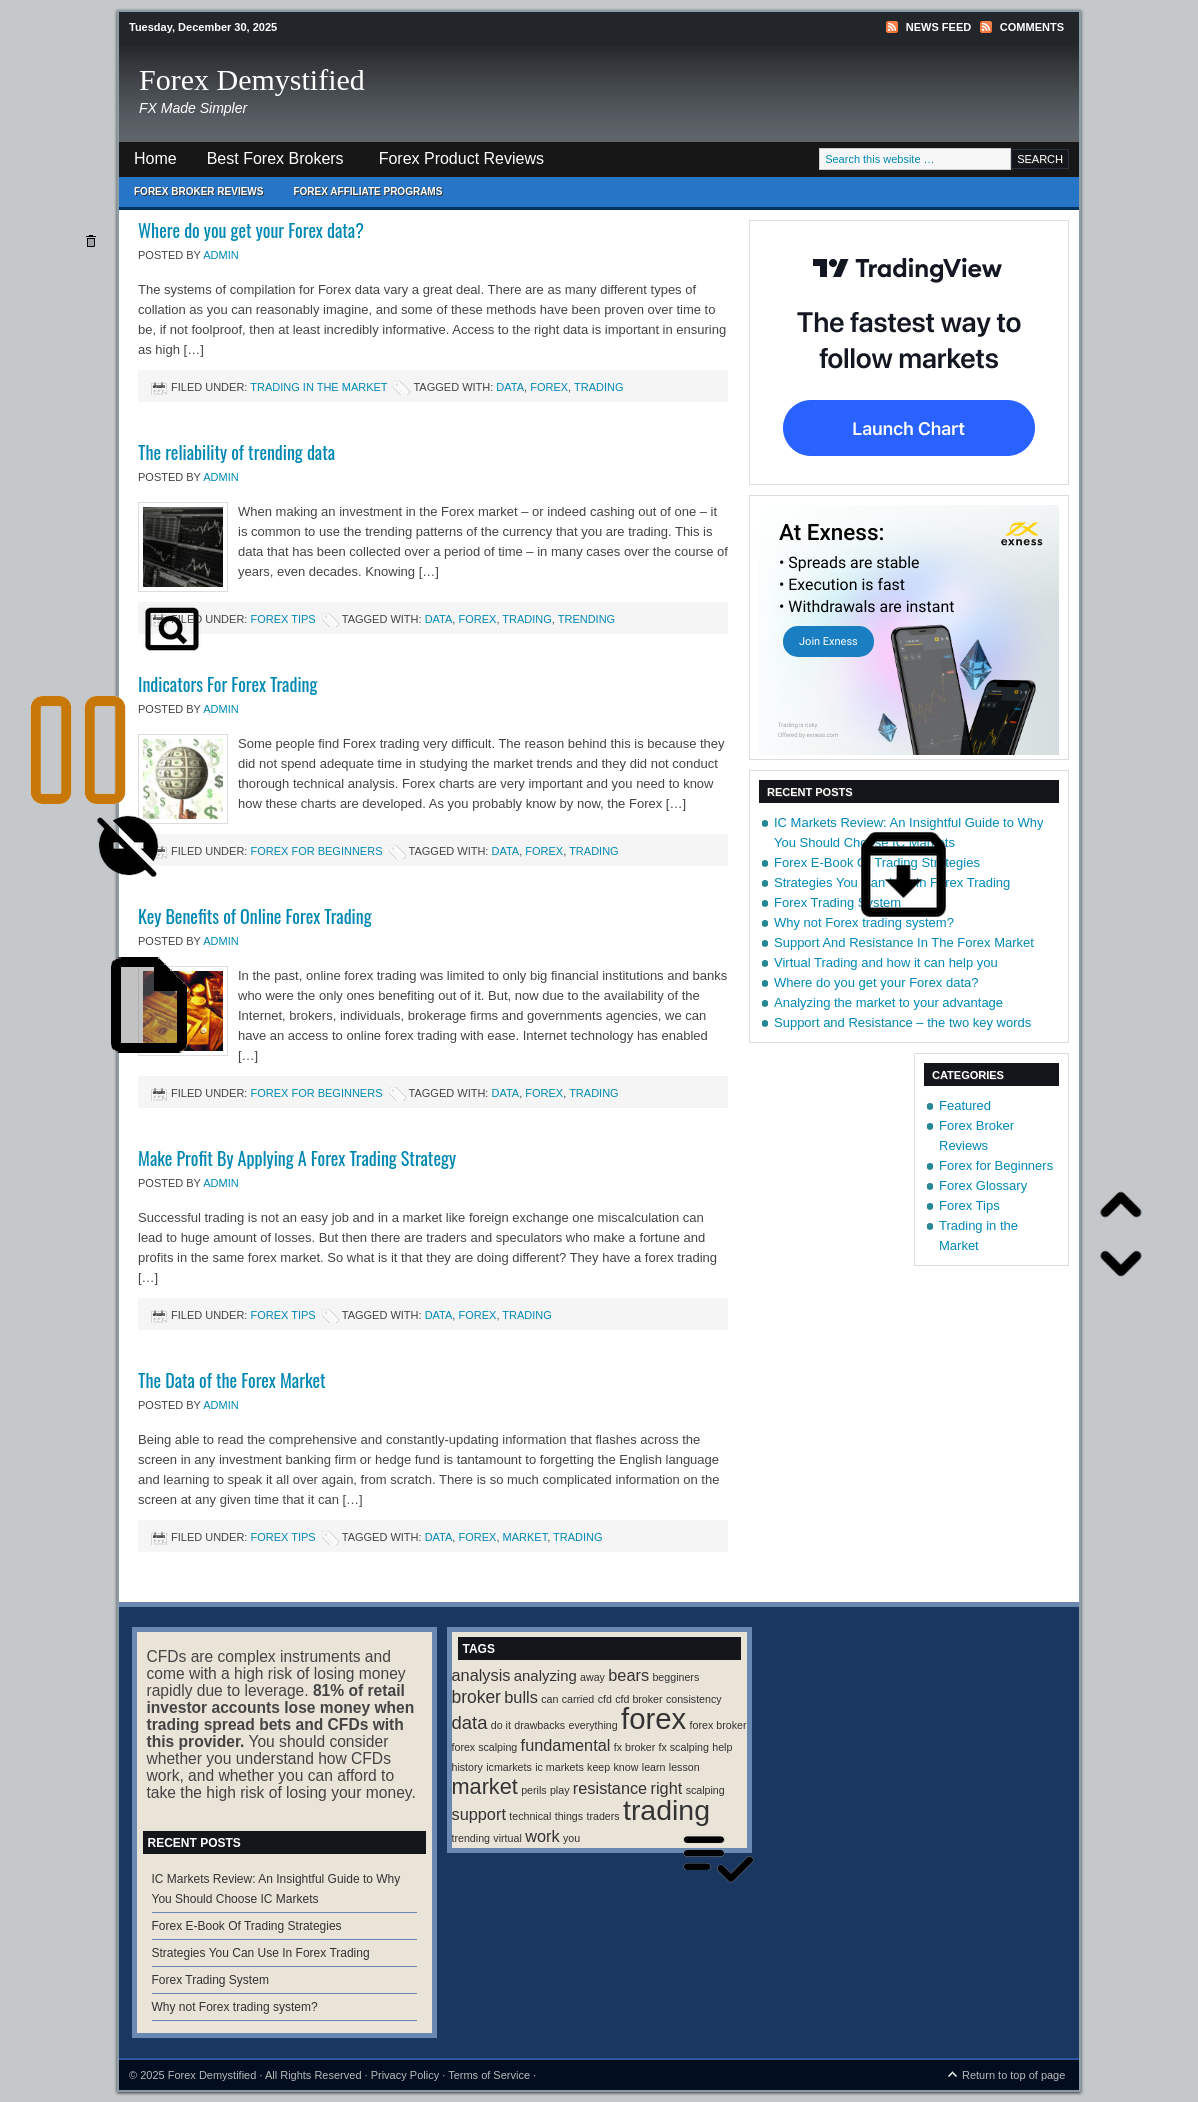 The image size is (1198, 2102). Describe the element at coordinates (1121, 1234) in the screenshot. I see `expand to show more content` at that location.